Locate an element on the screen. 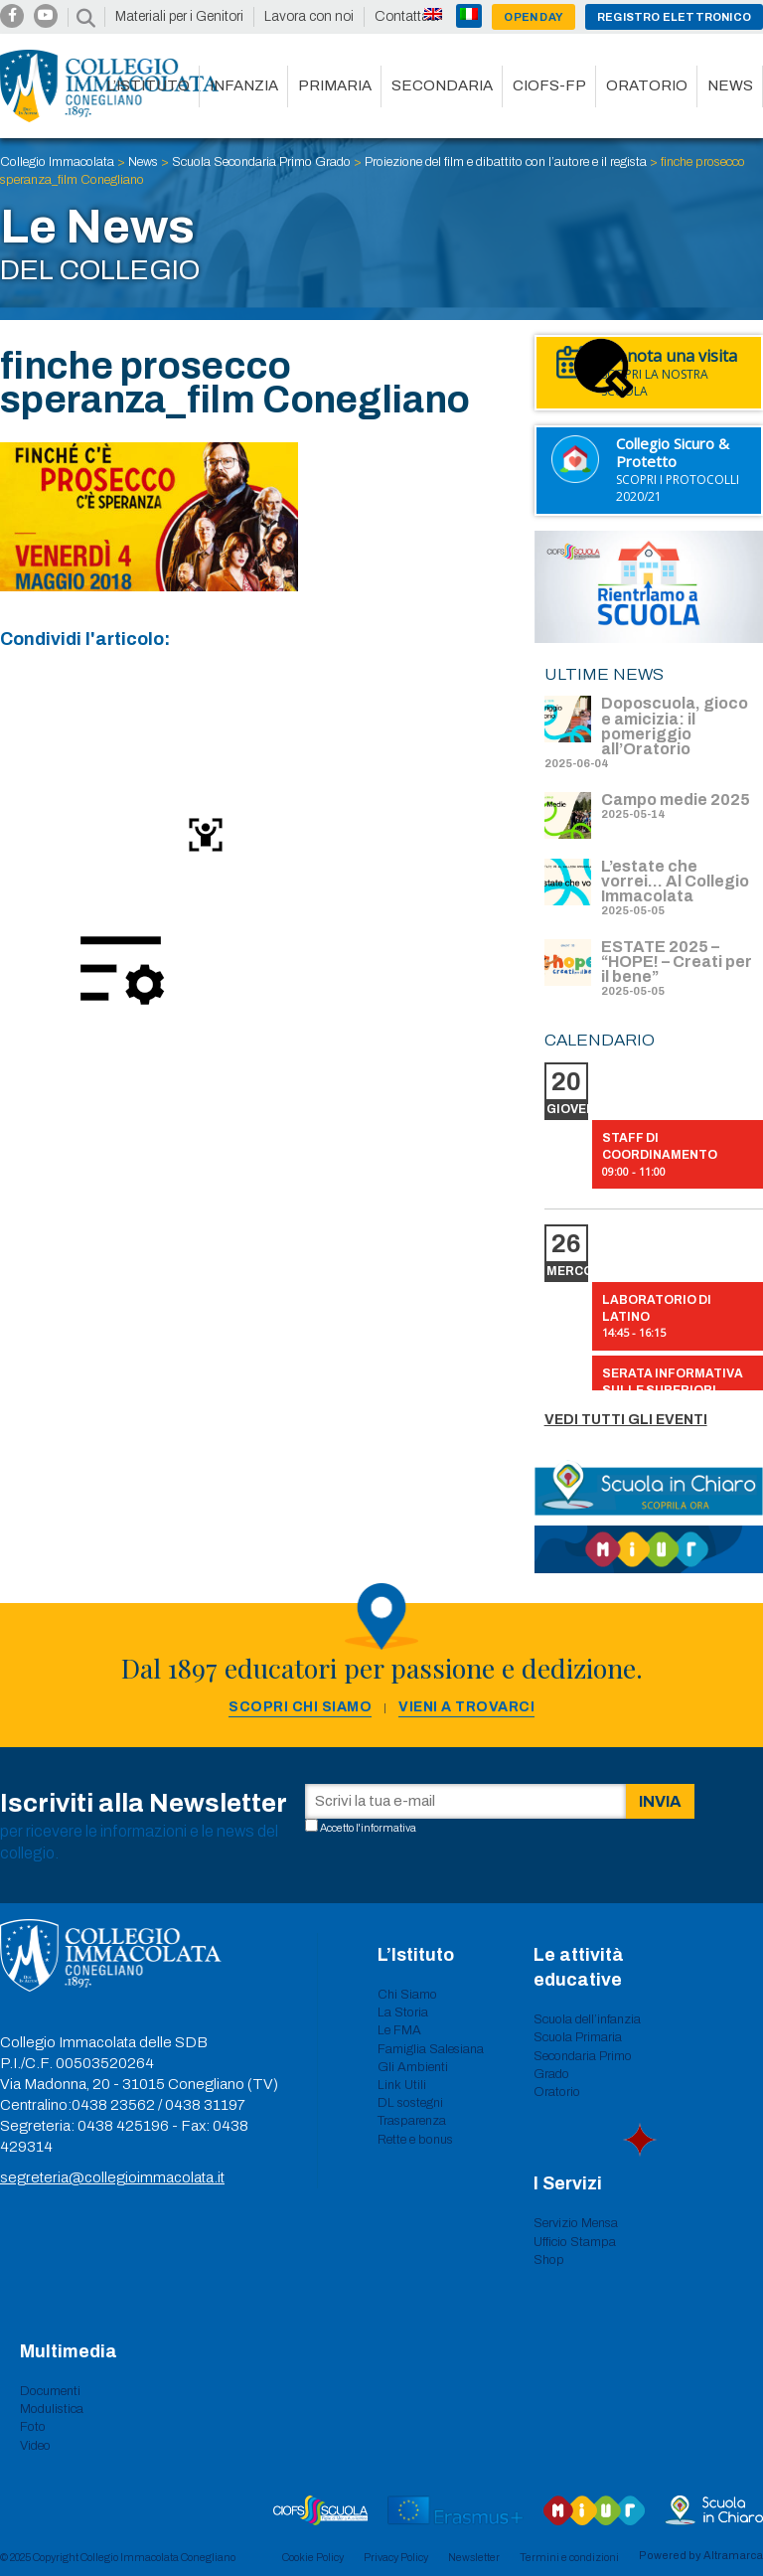  open Google Gemini AI assistant is located at coordinates (640, 2140).